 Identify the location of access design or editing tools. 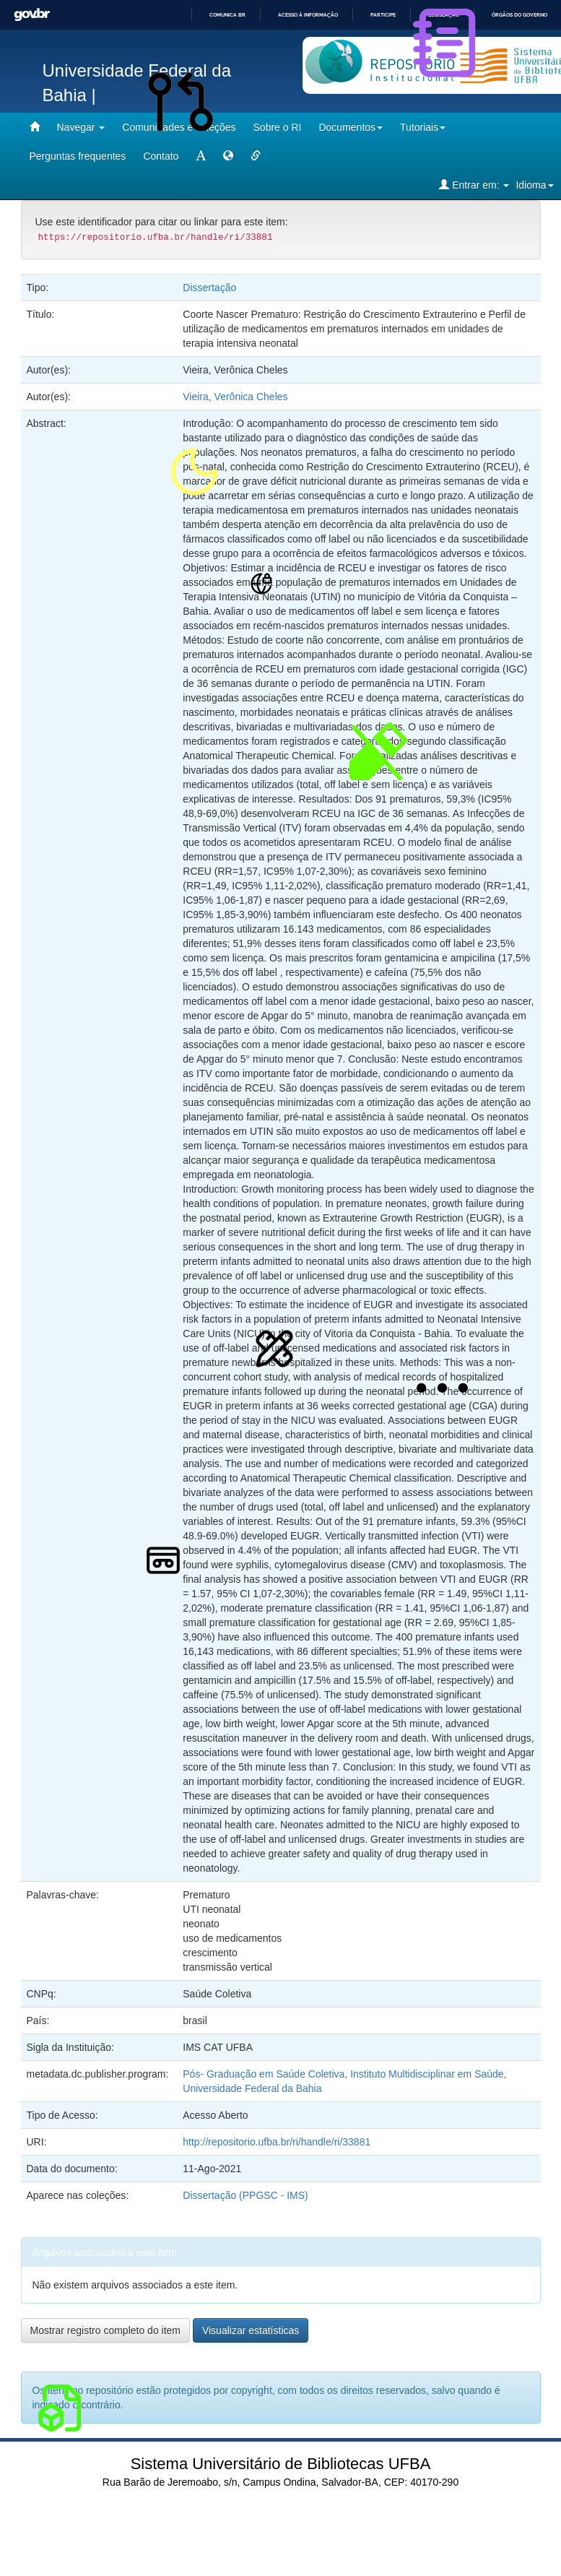
(274, 1349).